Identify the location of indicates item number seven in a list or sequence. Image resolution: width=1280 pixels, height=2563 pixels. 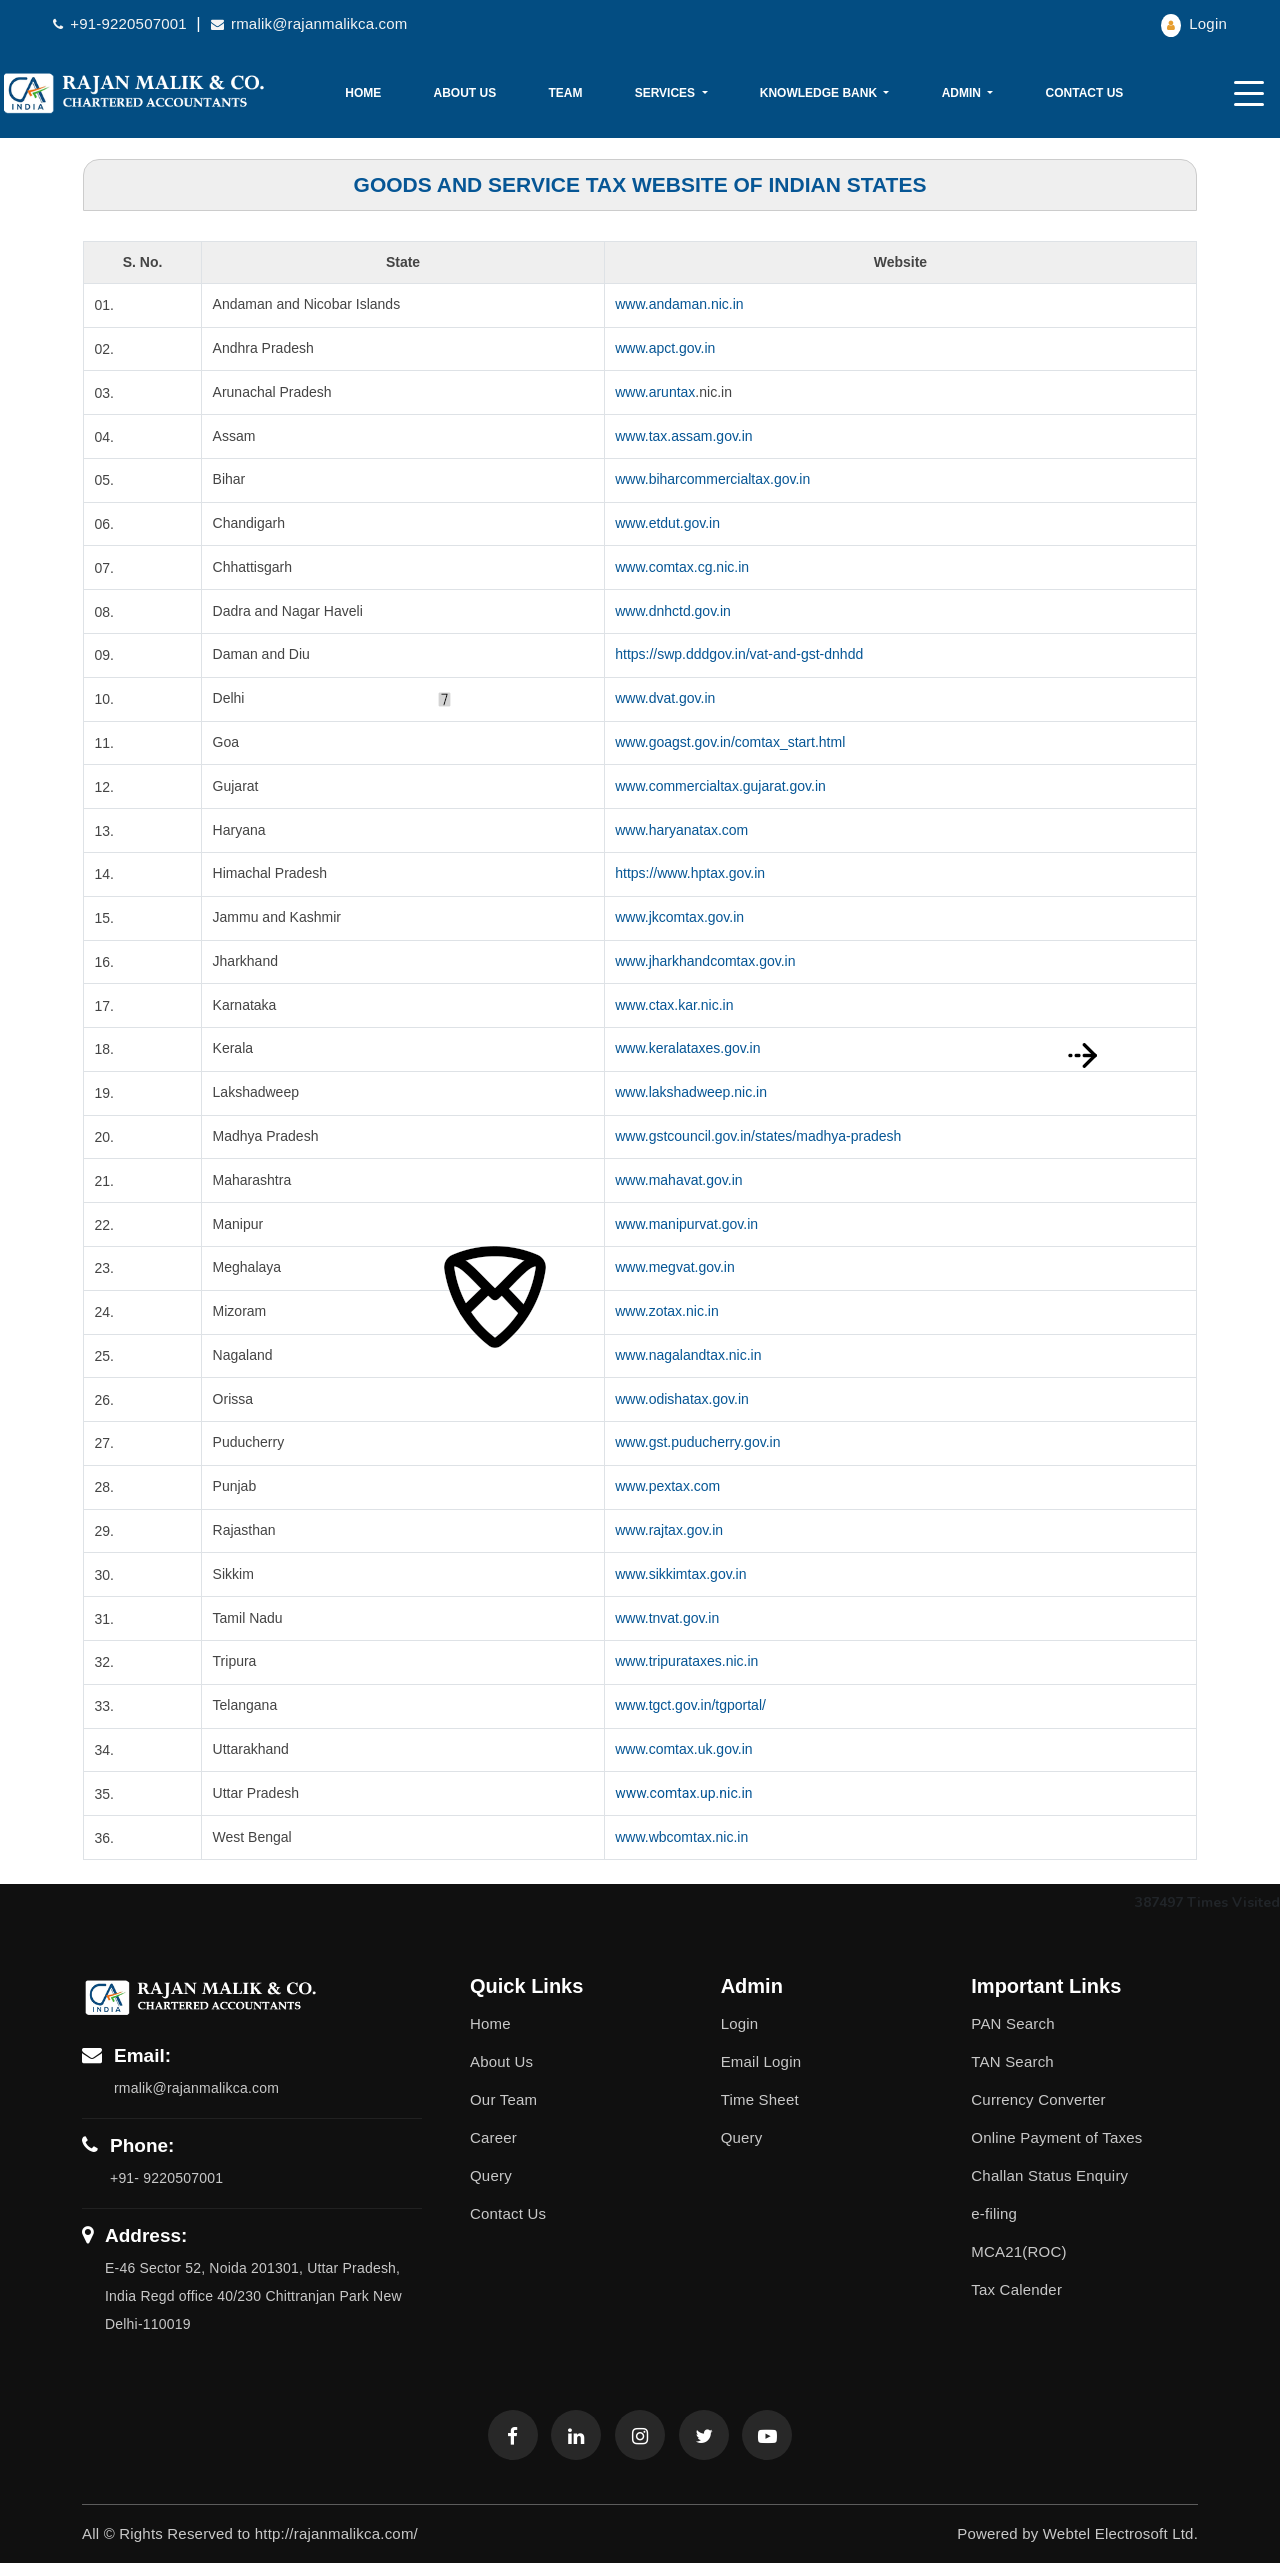
(444, 699).